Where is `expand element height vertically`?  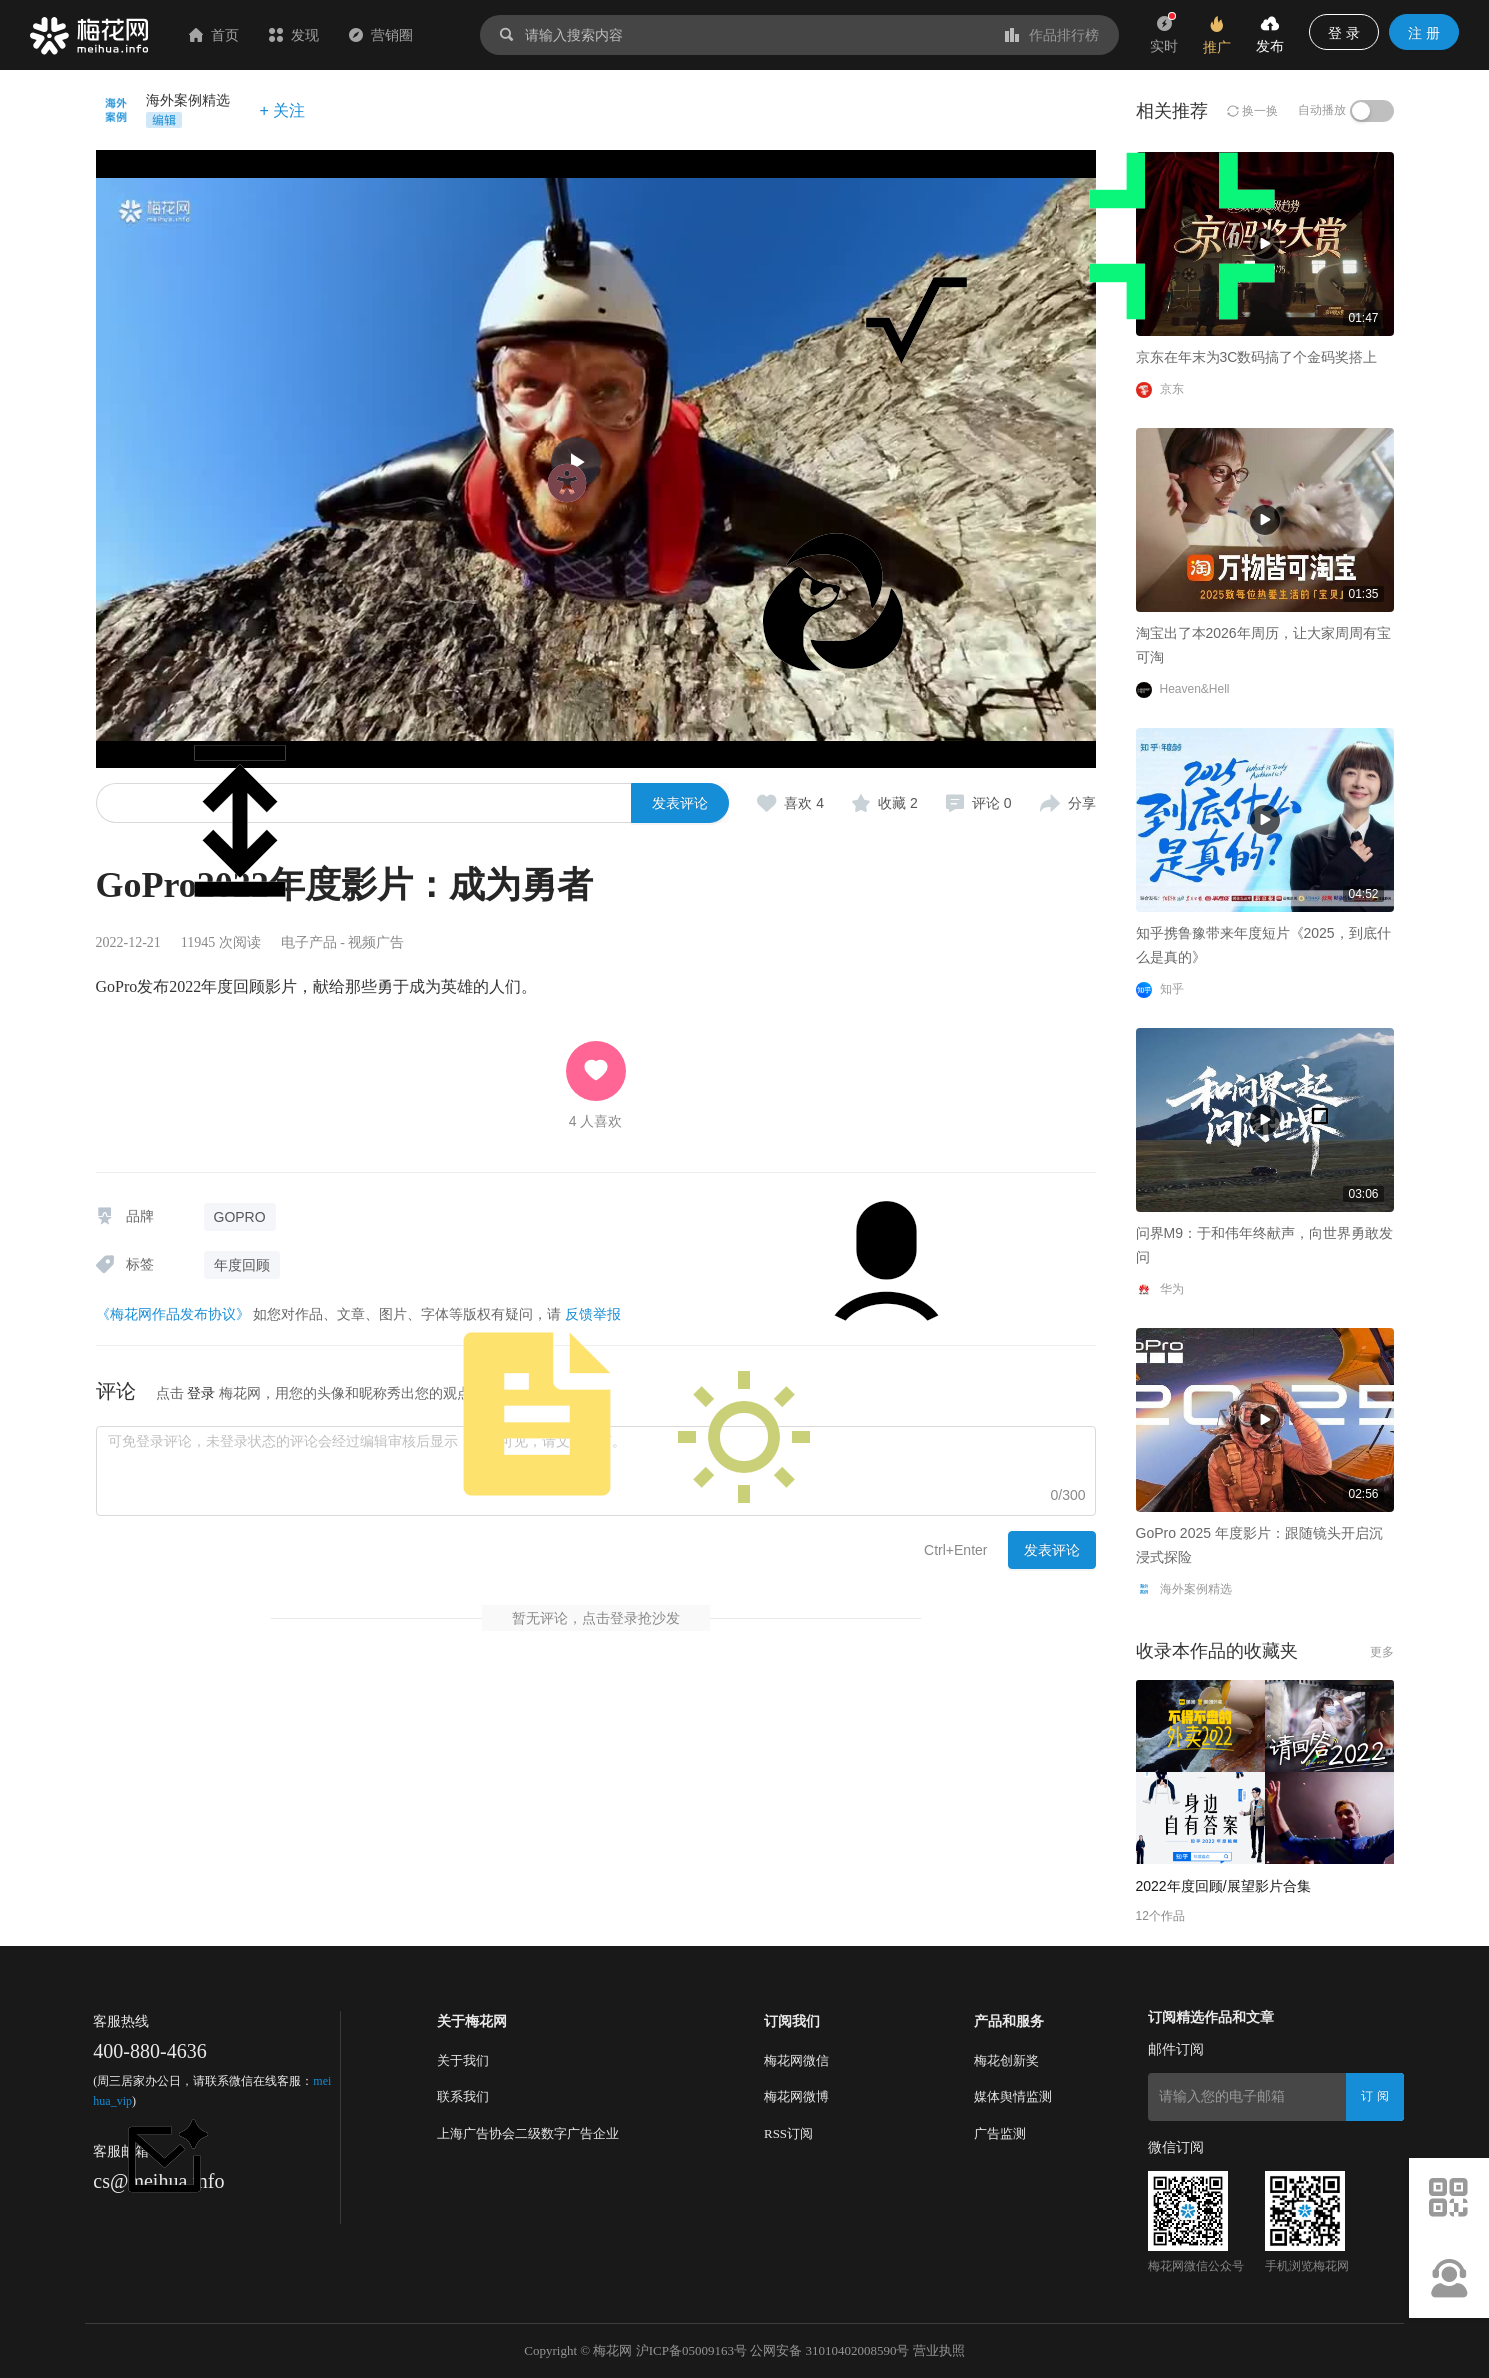
expand element height vertically is located at coordinates (240, 821).